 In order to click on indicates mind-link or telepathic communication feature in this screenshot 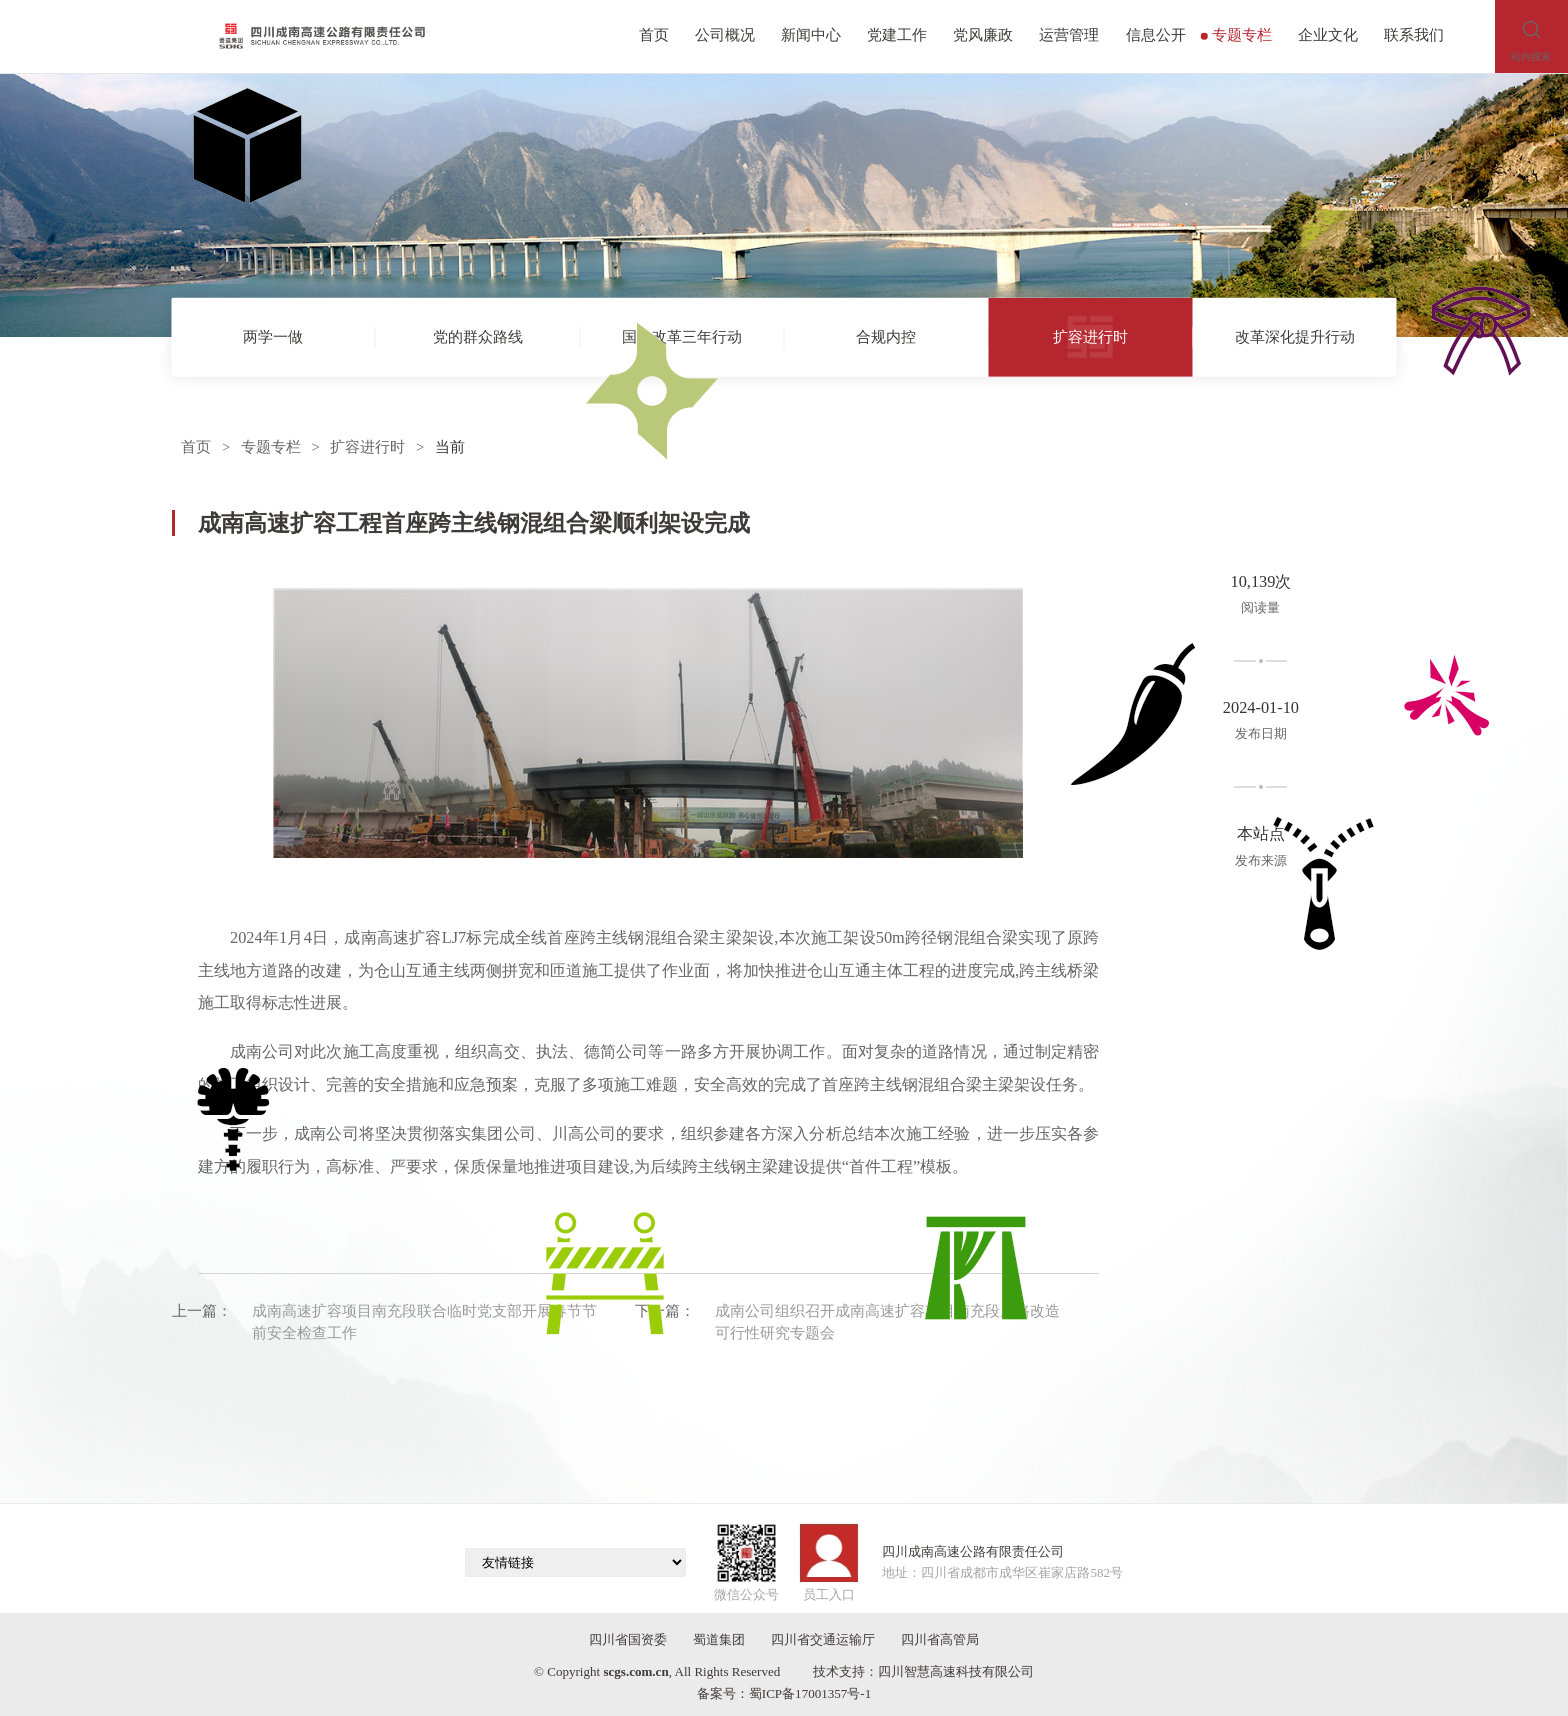, I will do `click(392, 791)`.